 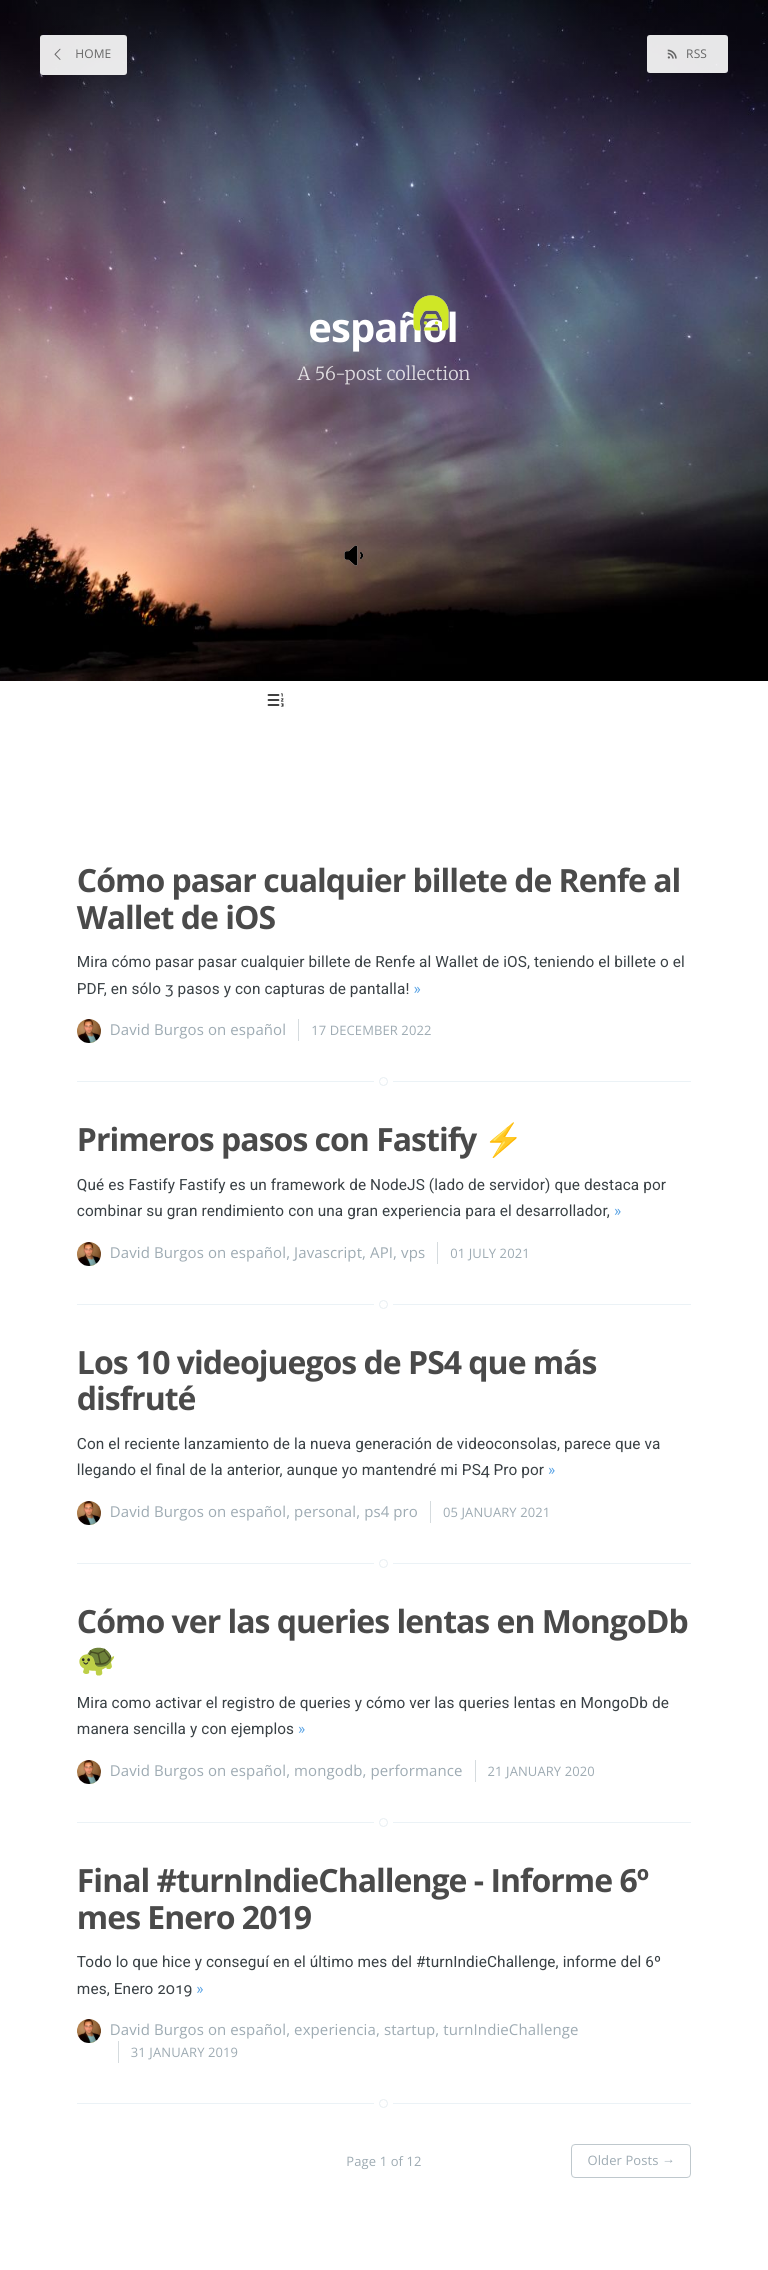 What do you see at coordinates (431, 313) in the screenshot?
I see `indicates tunnel or underground passage ahead` at bounding box center [431, 313].